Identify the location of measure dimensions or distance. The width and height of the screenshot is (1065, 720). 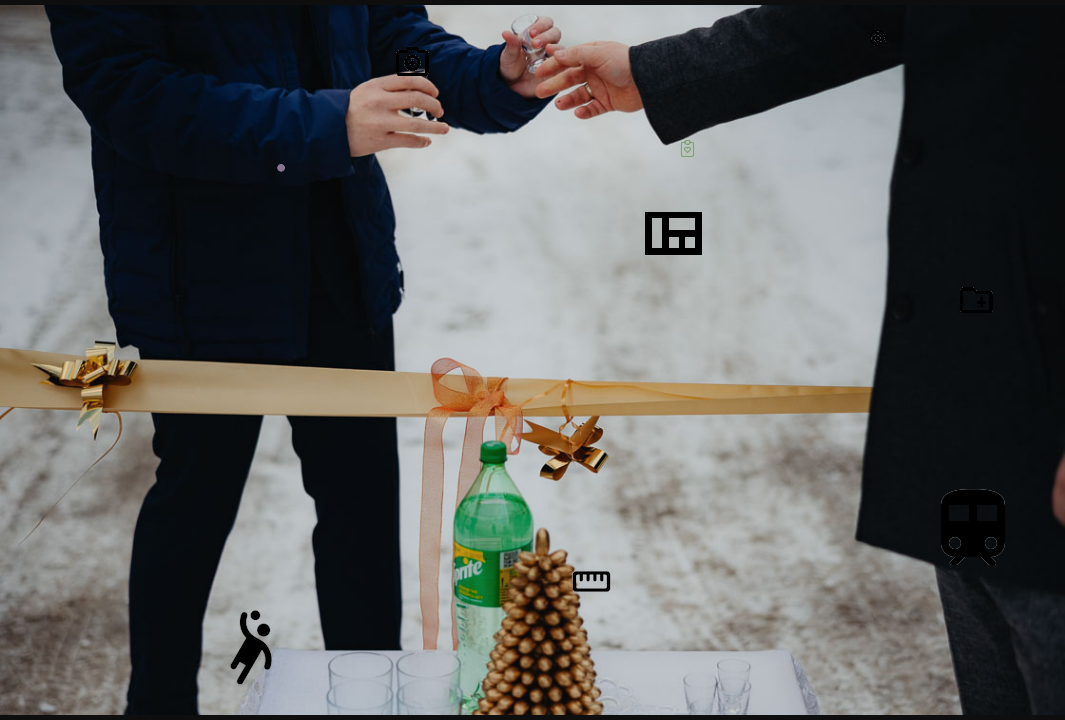
(591, 581).